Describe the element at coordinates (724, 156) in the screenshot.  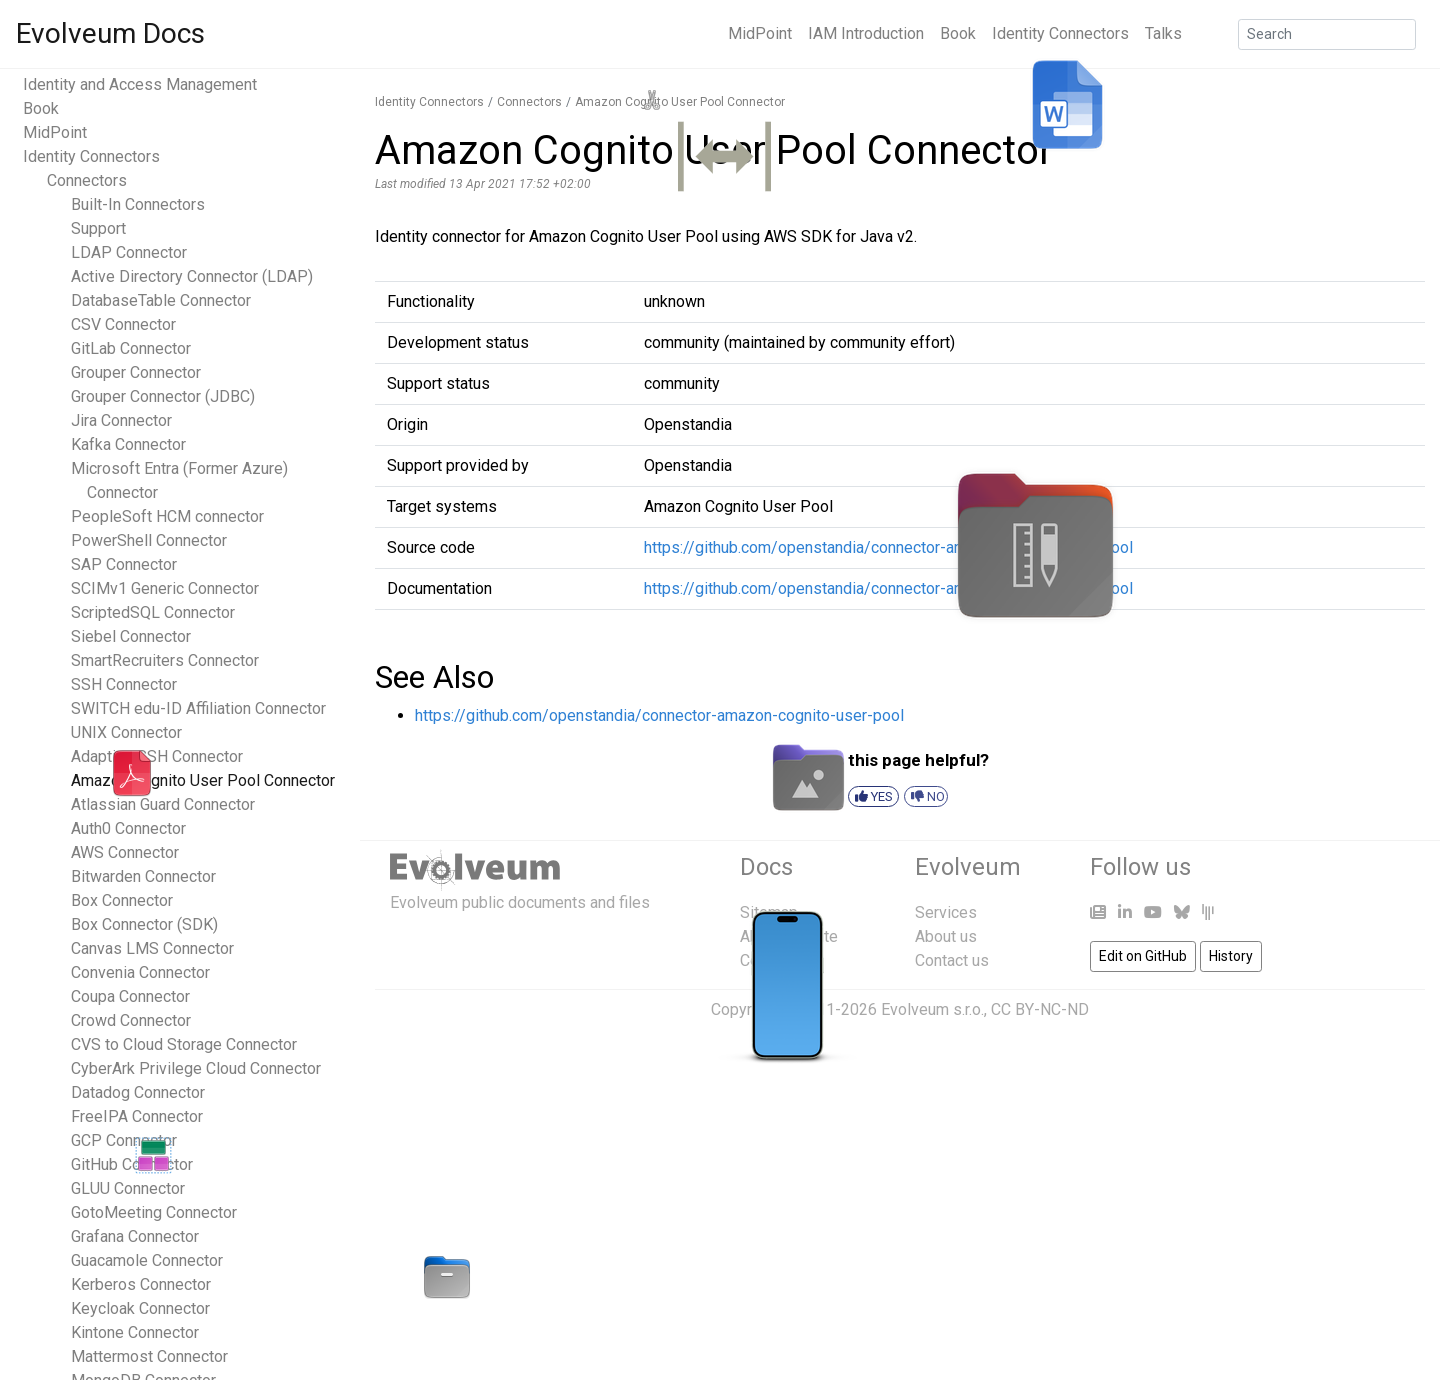
I see `adjust spacing between elements` at that location.